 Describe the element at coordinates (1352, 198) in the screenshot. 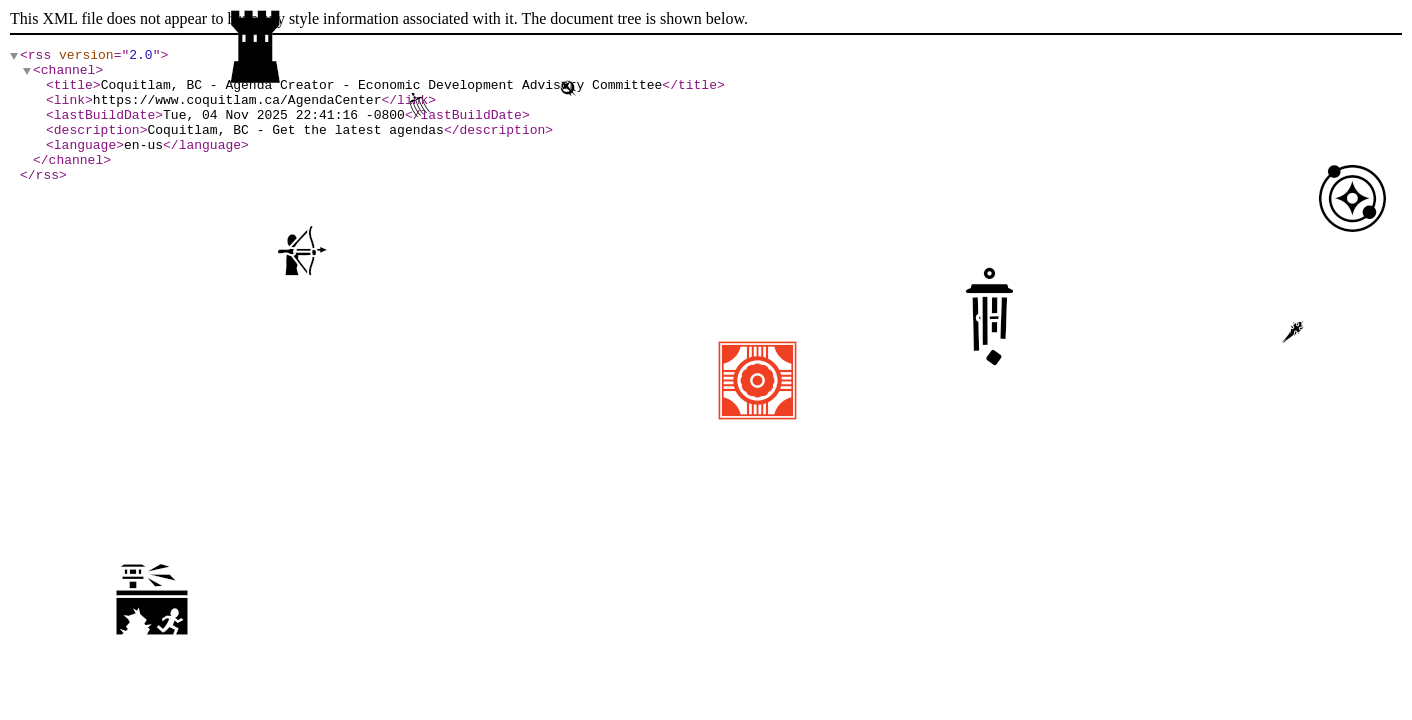

I see `access orbital mechanics or space simulation features` at that location.